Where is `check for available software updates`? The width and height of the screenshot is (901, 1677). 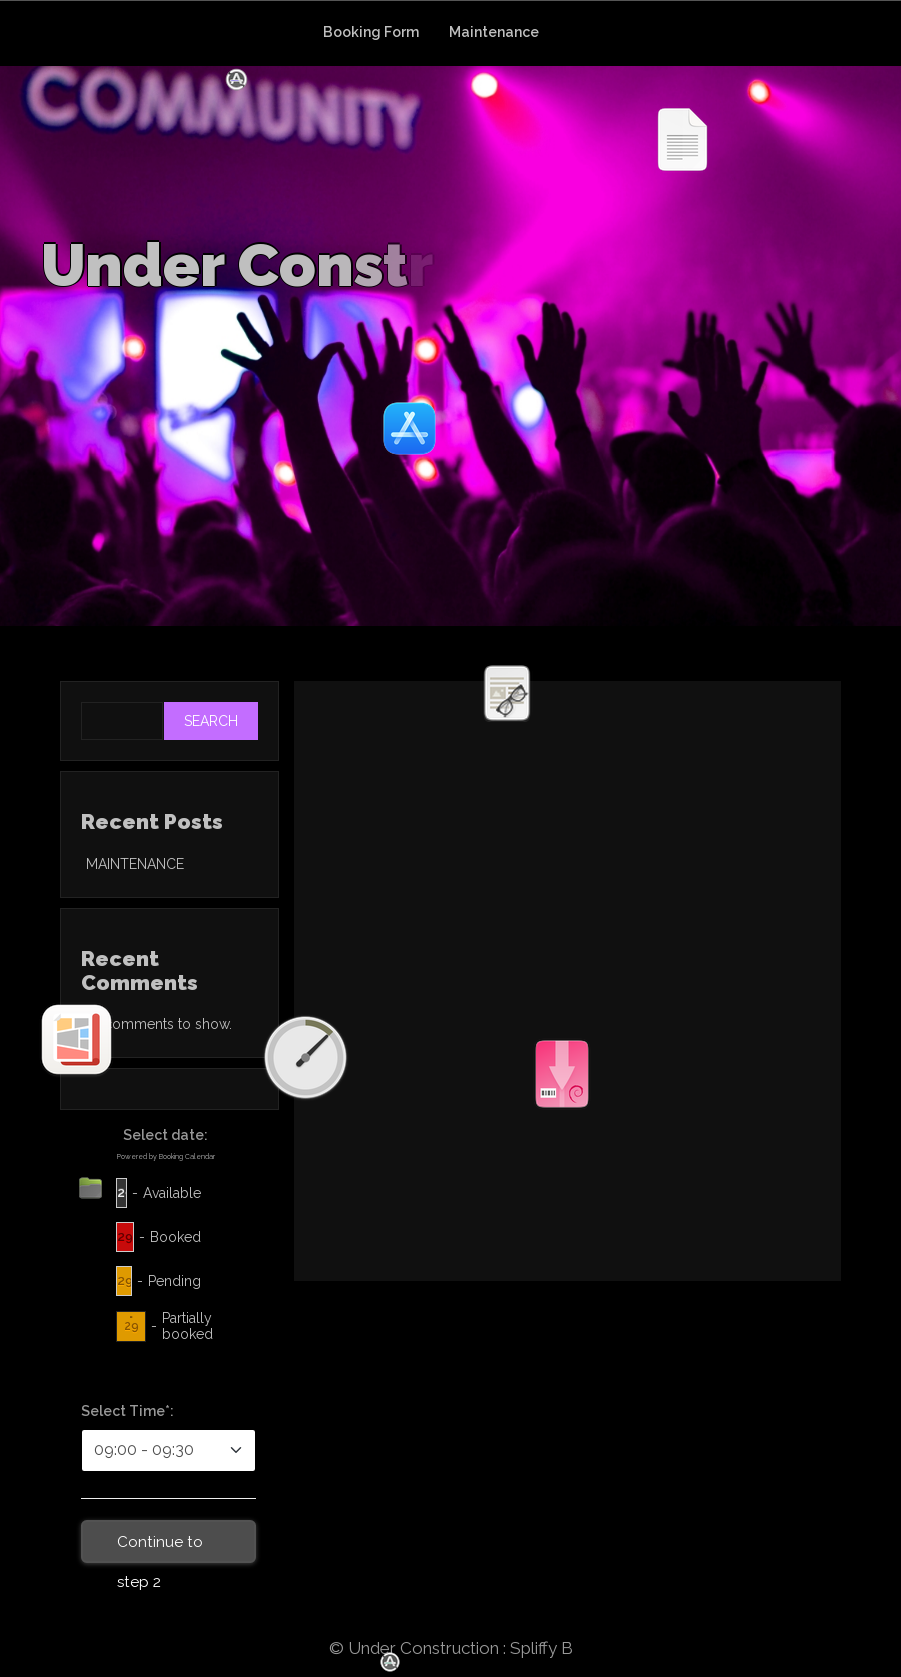
check for available software updates is located at coordinates (390, 1662).